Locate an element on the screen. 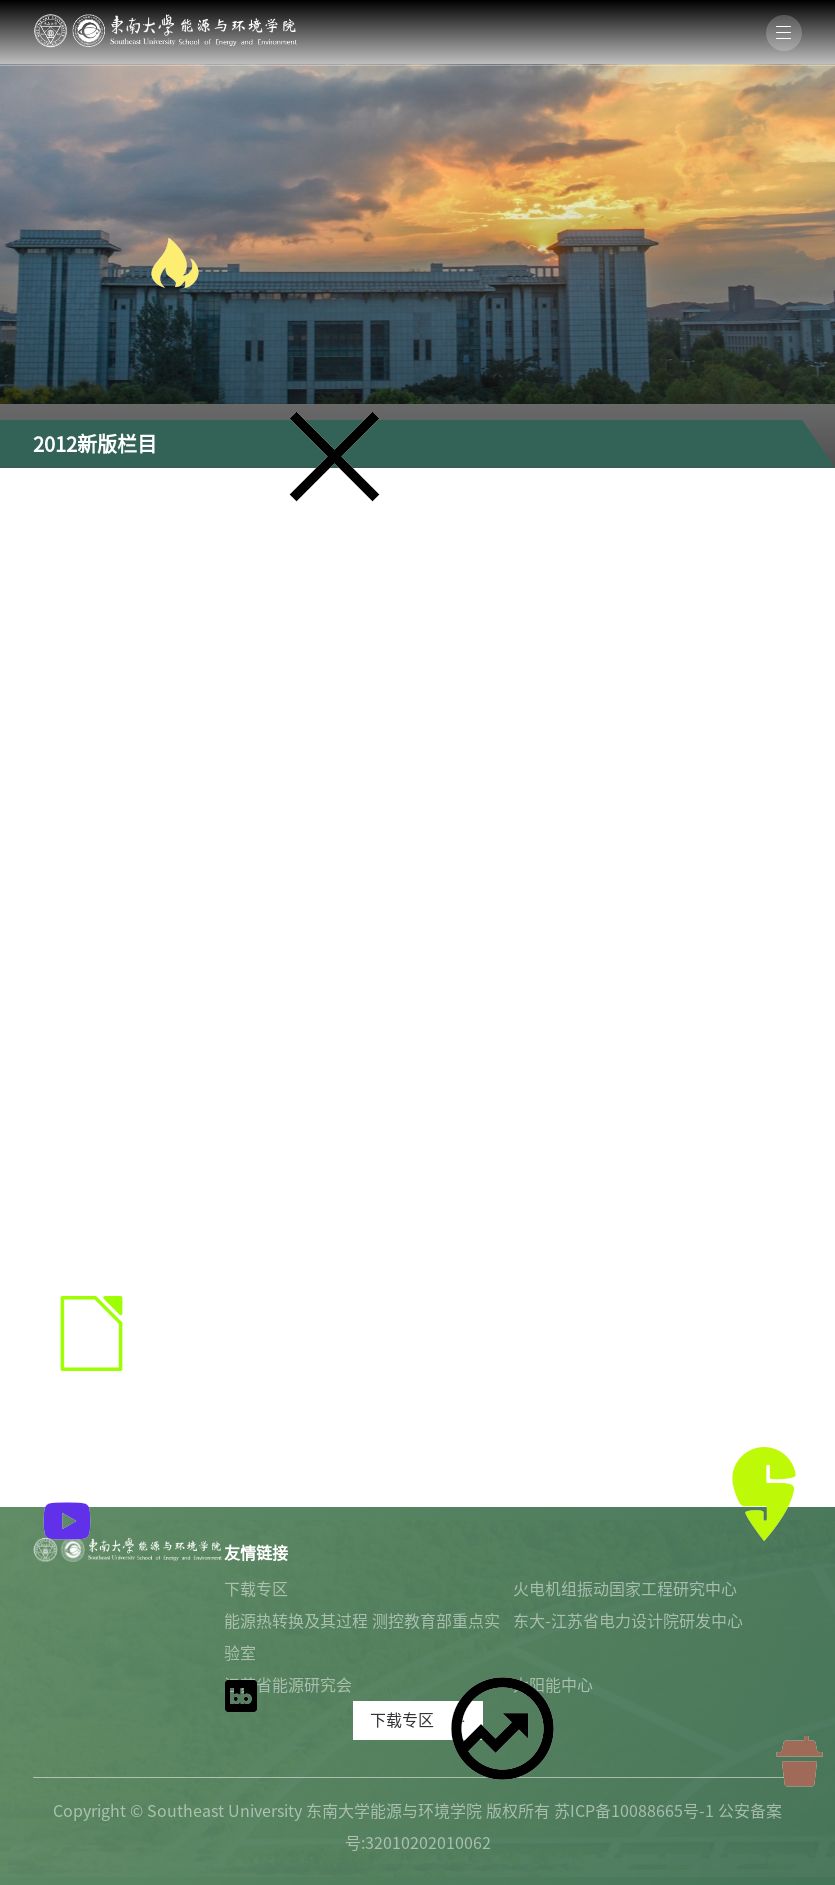 The image size is (835, 1885). open LibreOffice application is located at coordinates (91, 1333).